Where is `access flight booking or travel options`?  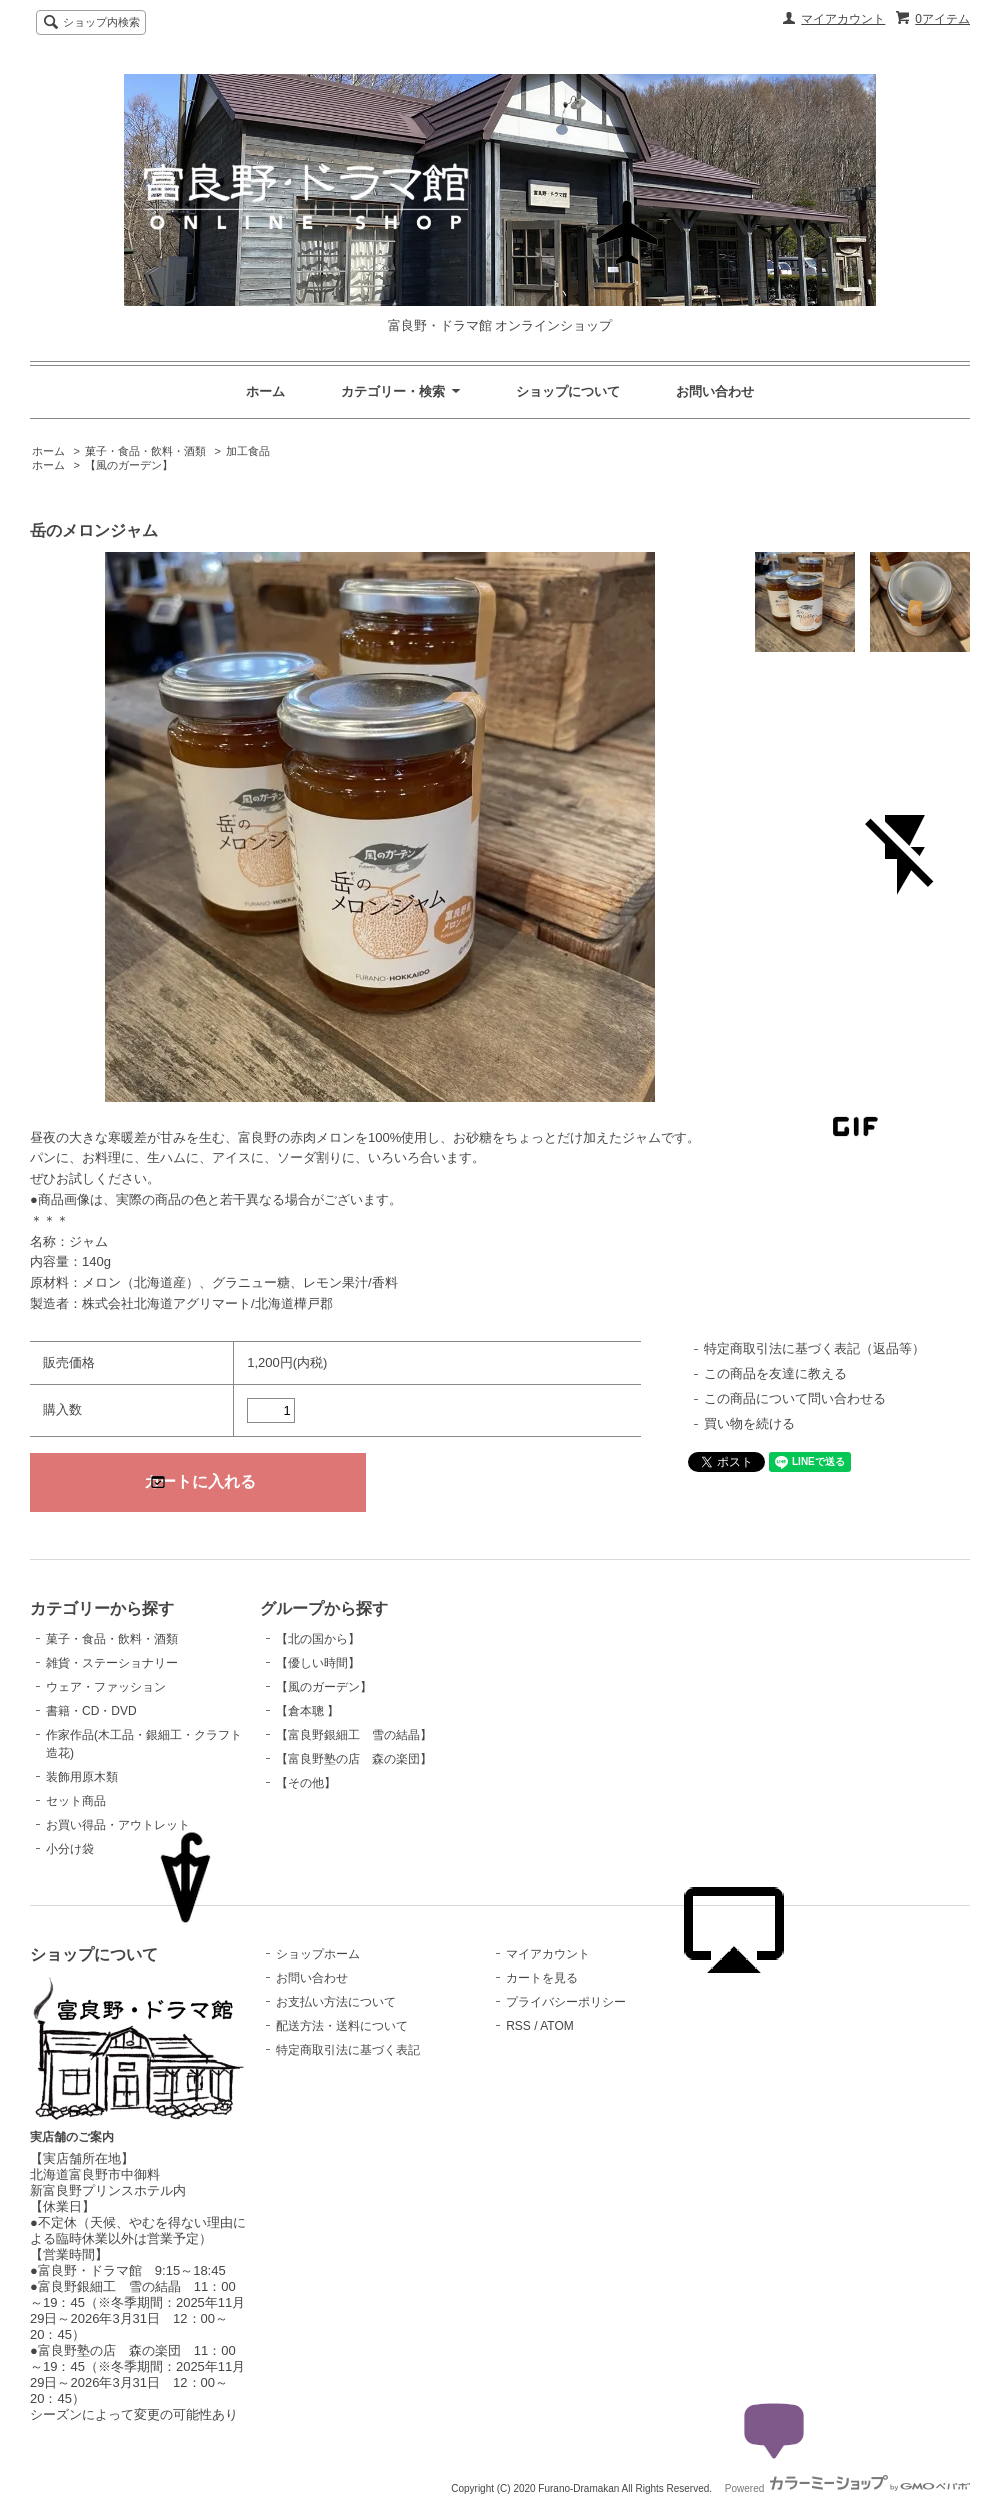
access flight booking or travel options is located at coordinates (628, 232).